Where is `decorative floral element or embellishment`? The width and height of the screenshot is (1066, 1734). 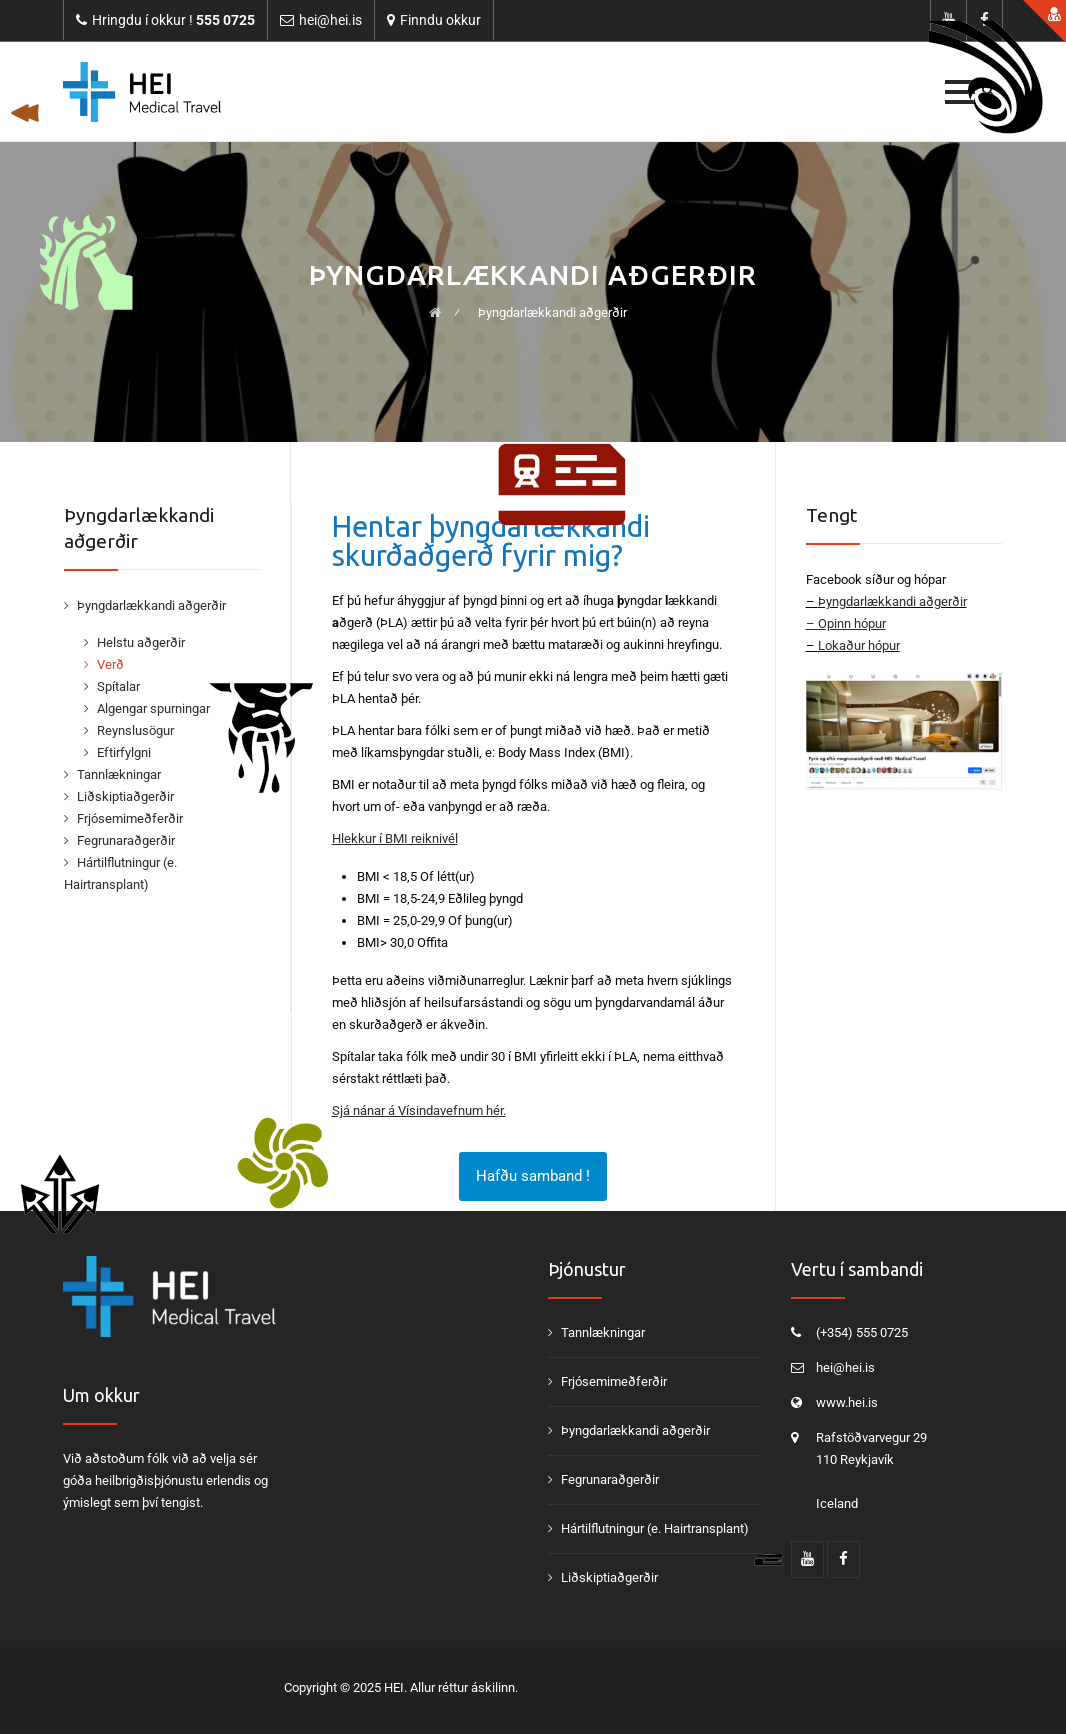 decorative floral element or embellishment is located at coordinates (283, 1163).